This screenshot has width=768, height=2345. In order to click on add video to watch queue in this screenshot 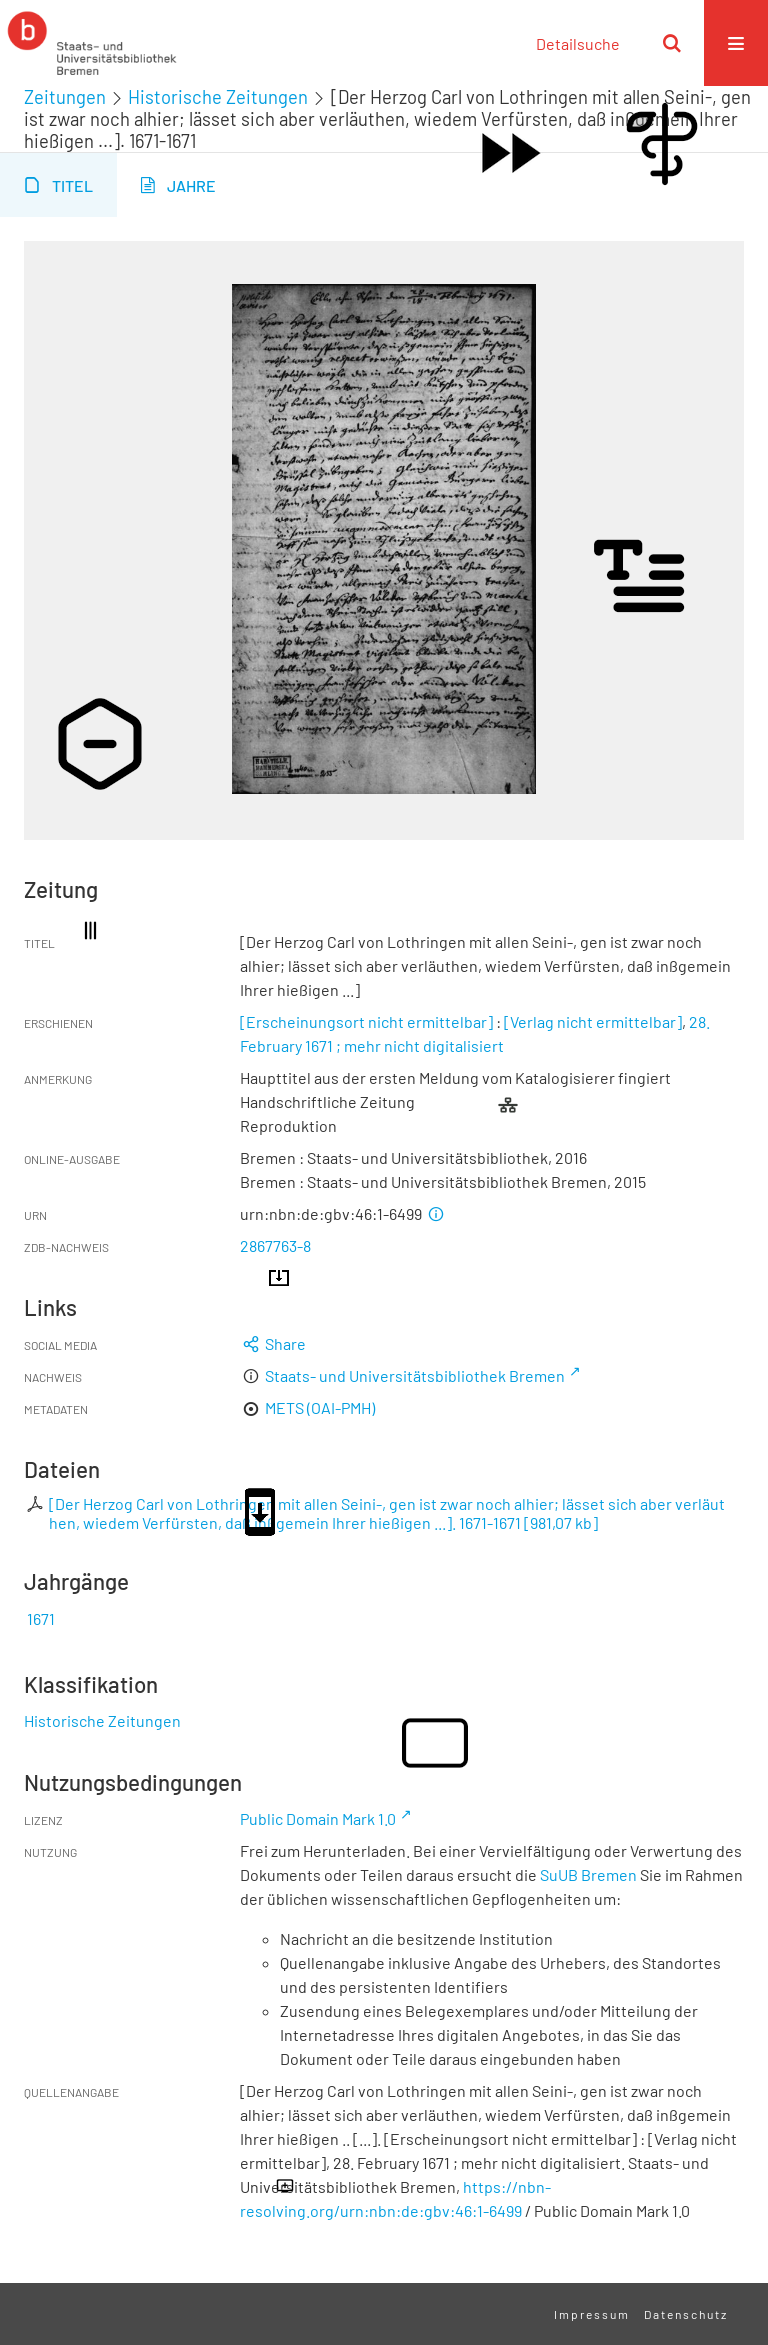, I will do `click(285, 2186)`.